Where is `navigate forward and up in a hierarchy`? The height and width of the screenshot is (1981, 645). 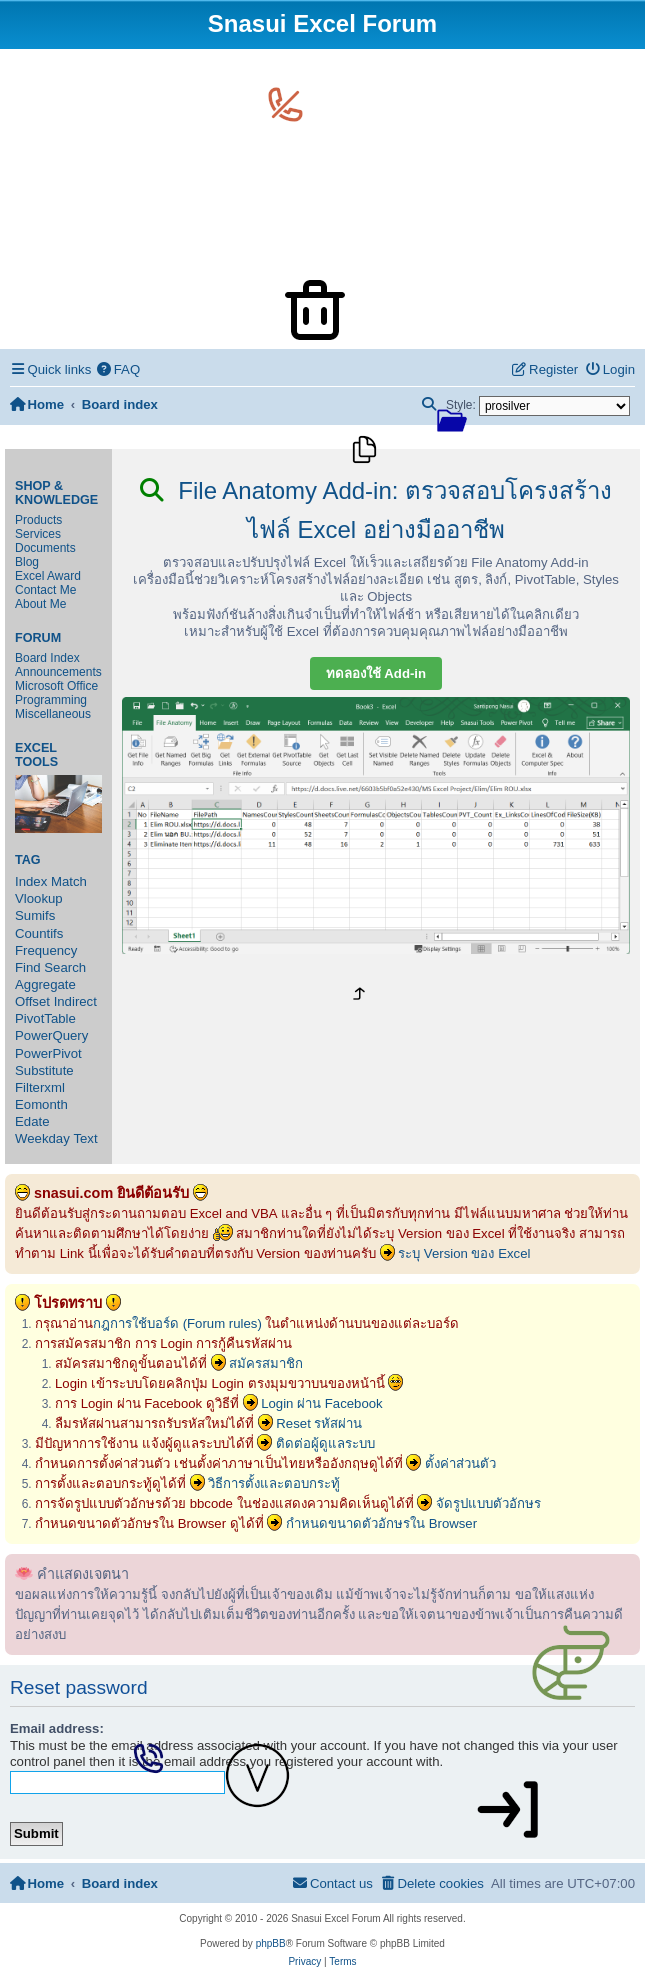
navigate forward and up in a hierarchy is located at coordinates (359, 994).